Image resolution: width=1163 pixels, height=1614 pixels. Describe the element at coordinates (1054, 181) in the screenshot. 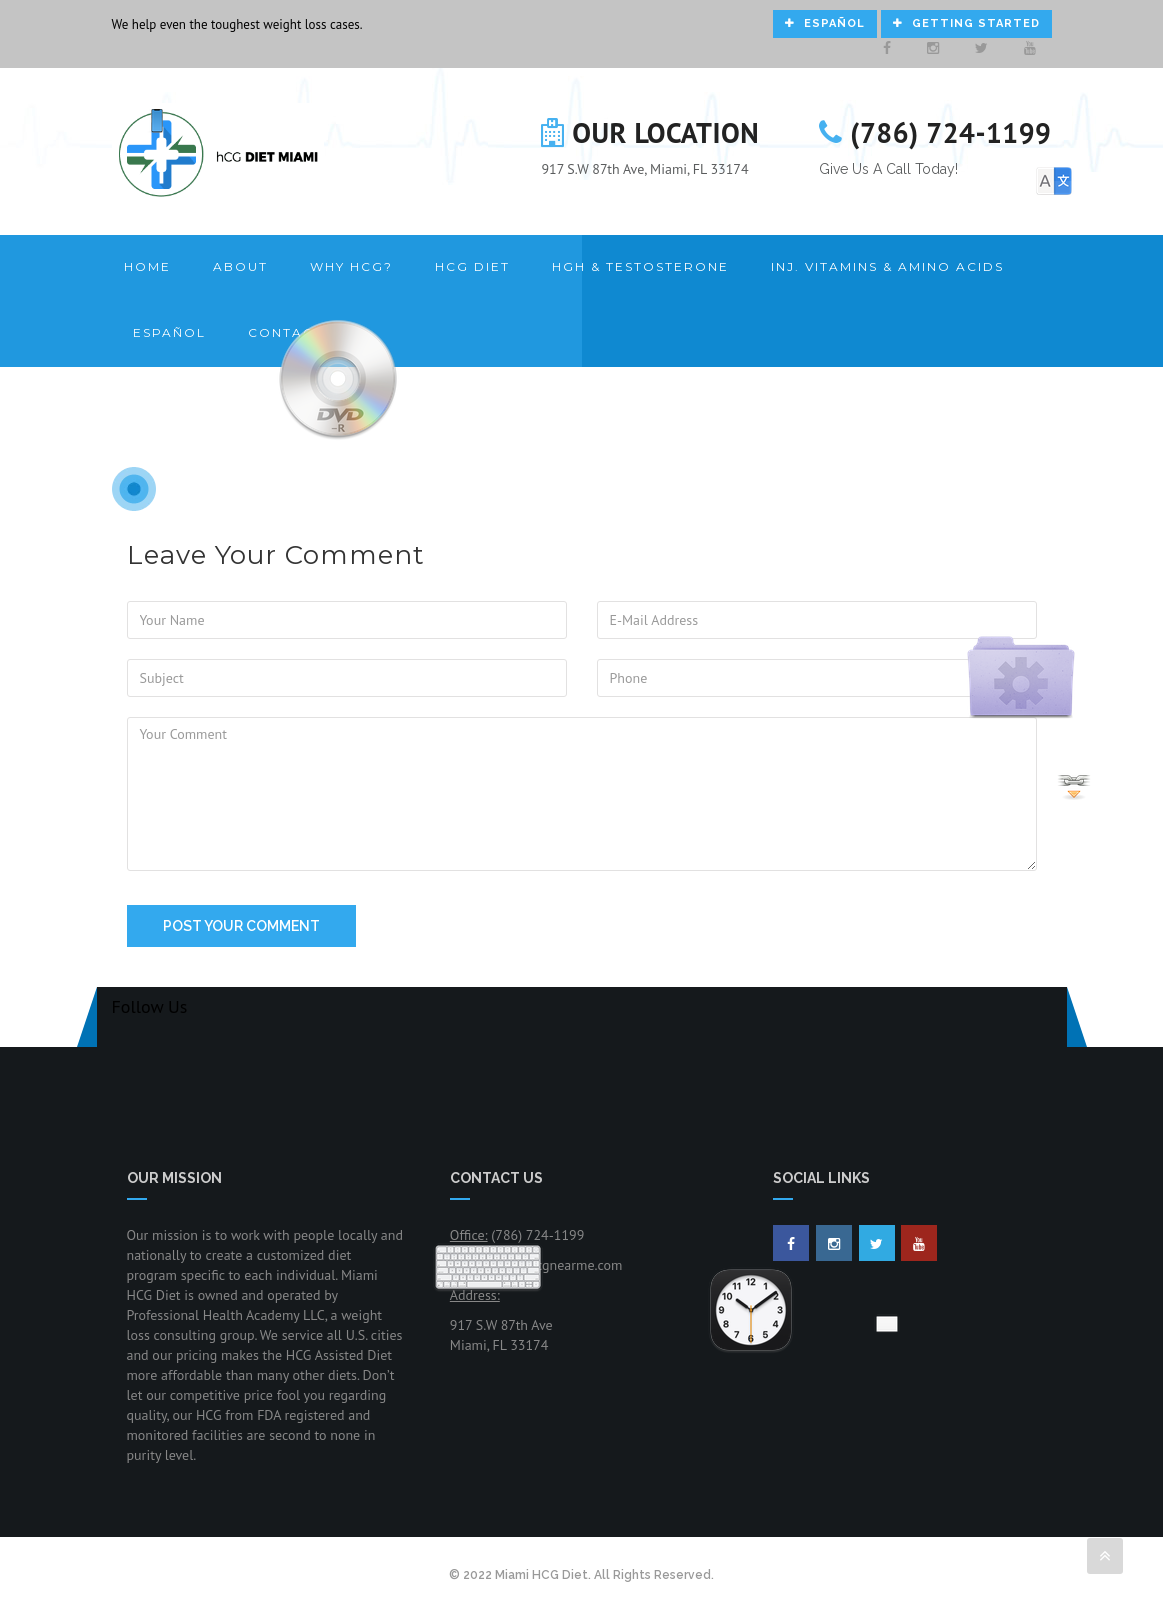

I see `access language and region settings` at that location.